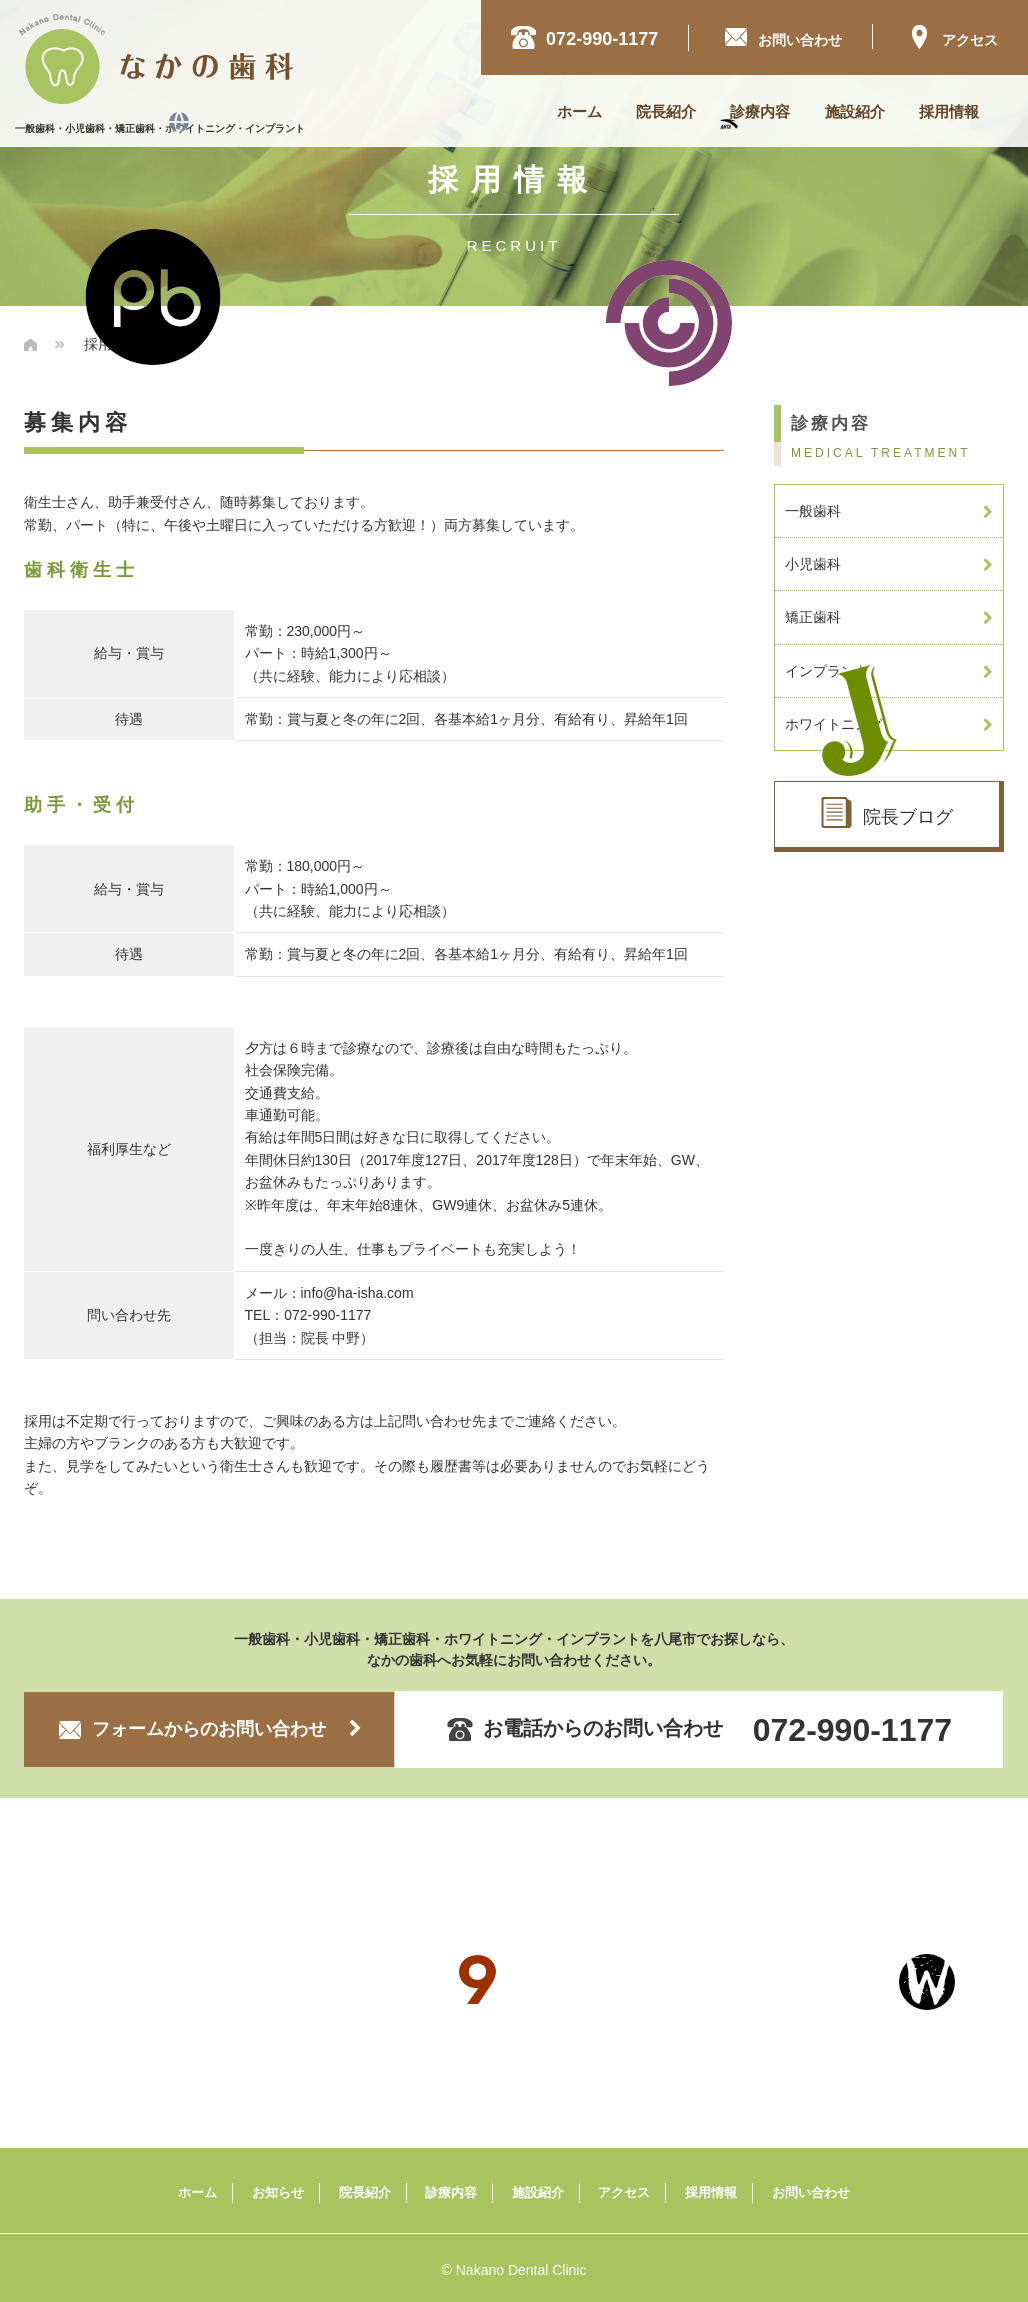 This screenshot has height=2302, width=1028. What do you see at coordinates (153, 297) in the screenshot?
I see `prepbytes logo` at bounding box center [153, 297].